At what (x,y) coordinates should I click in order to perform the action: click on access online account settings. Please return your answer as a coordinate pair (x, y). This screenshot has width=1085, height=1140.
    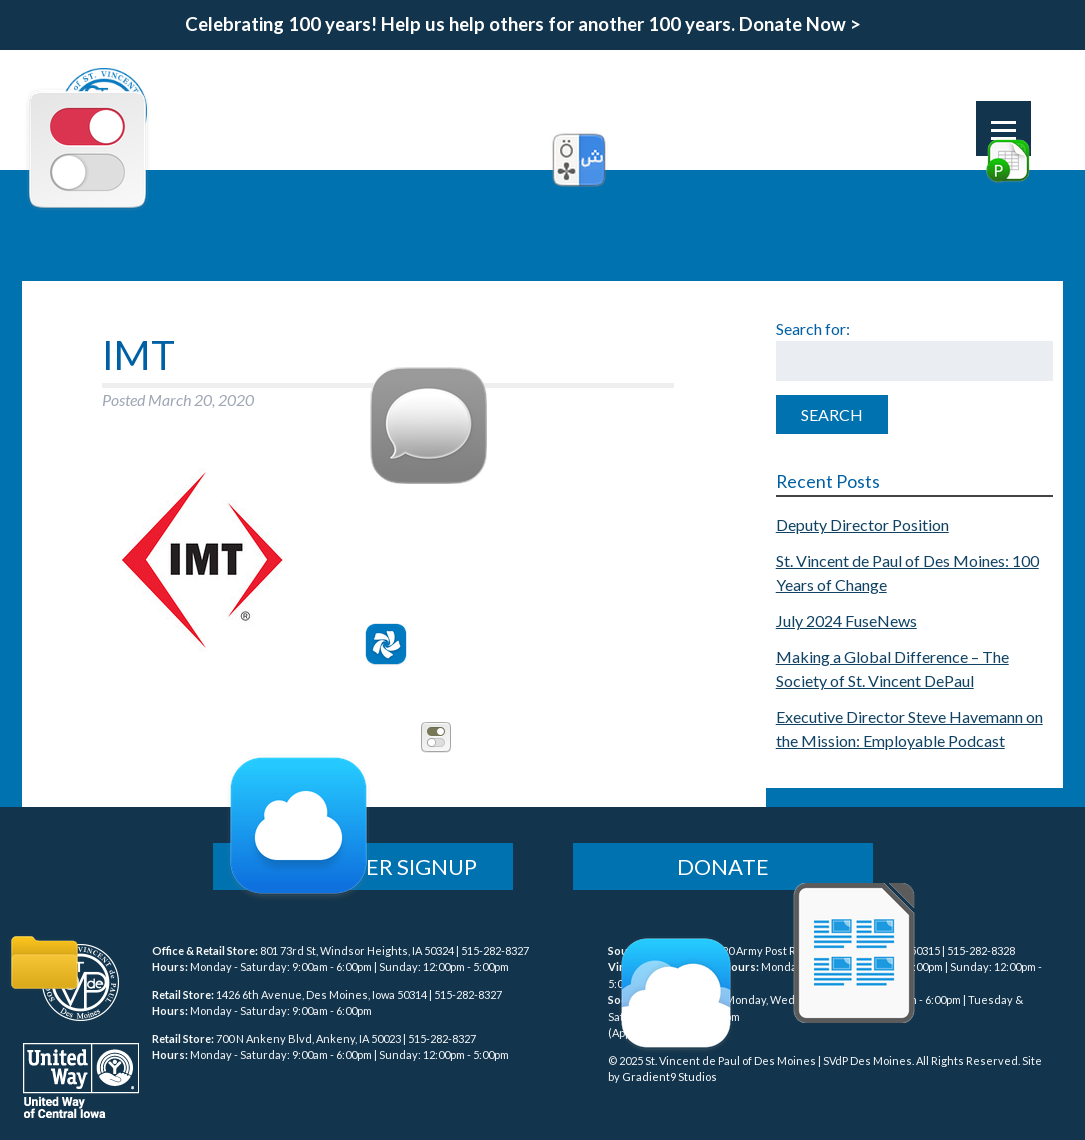
    Looking at the image, I should click on (298, 825).